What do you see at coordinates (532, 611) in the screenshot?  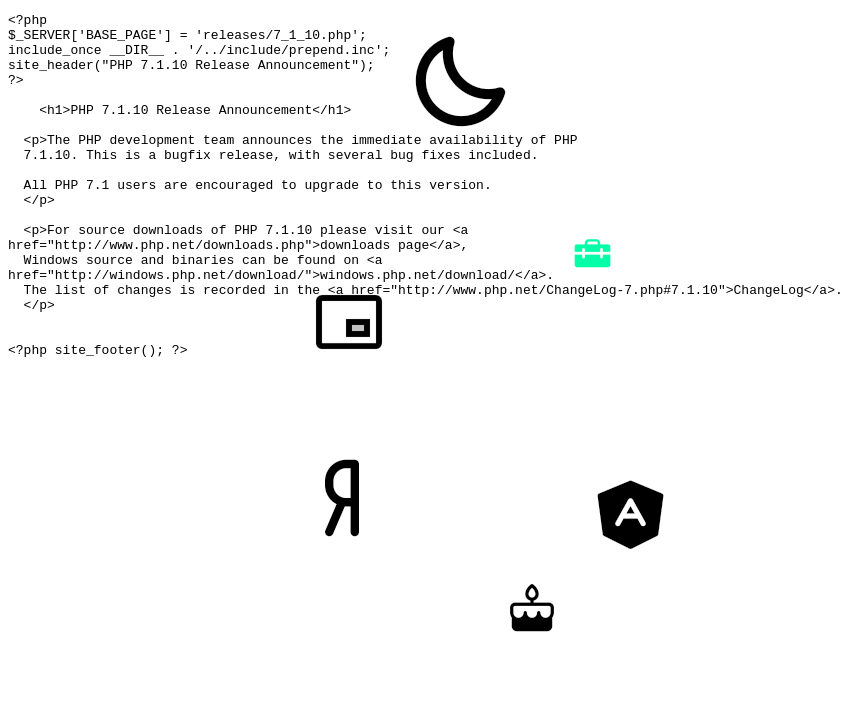 I see `view birthday or celebration reminders` at bounding box center [532, 611].